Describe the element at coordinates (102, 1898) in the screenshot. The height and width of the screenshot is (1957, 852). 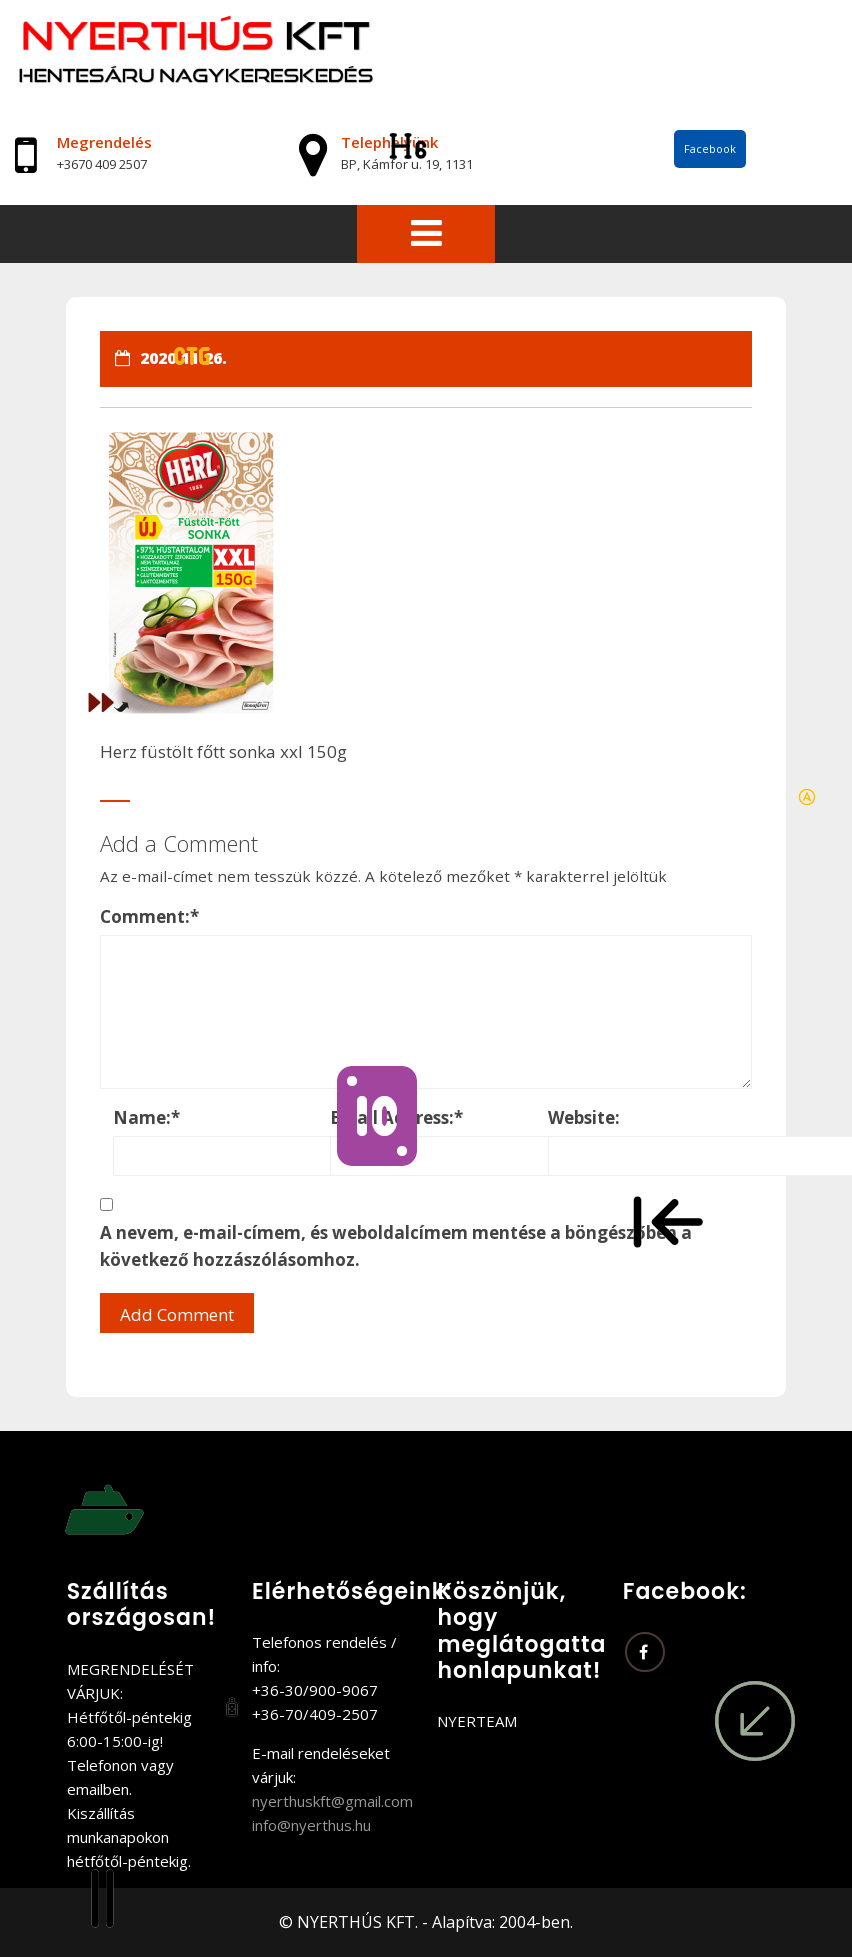
I see `indicates a count of two items` at that location.